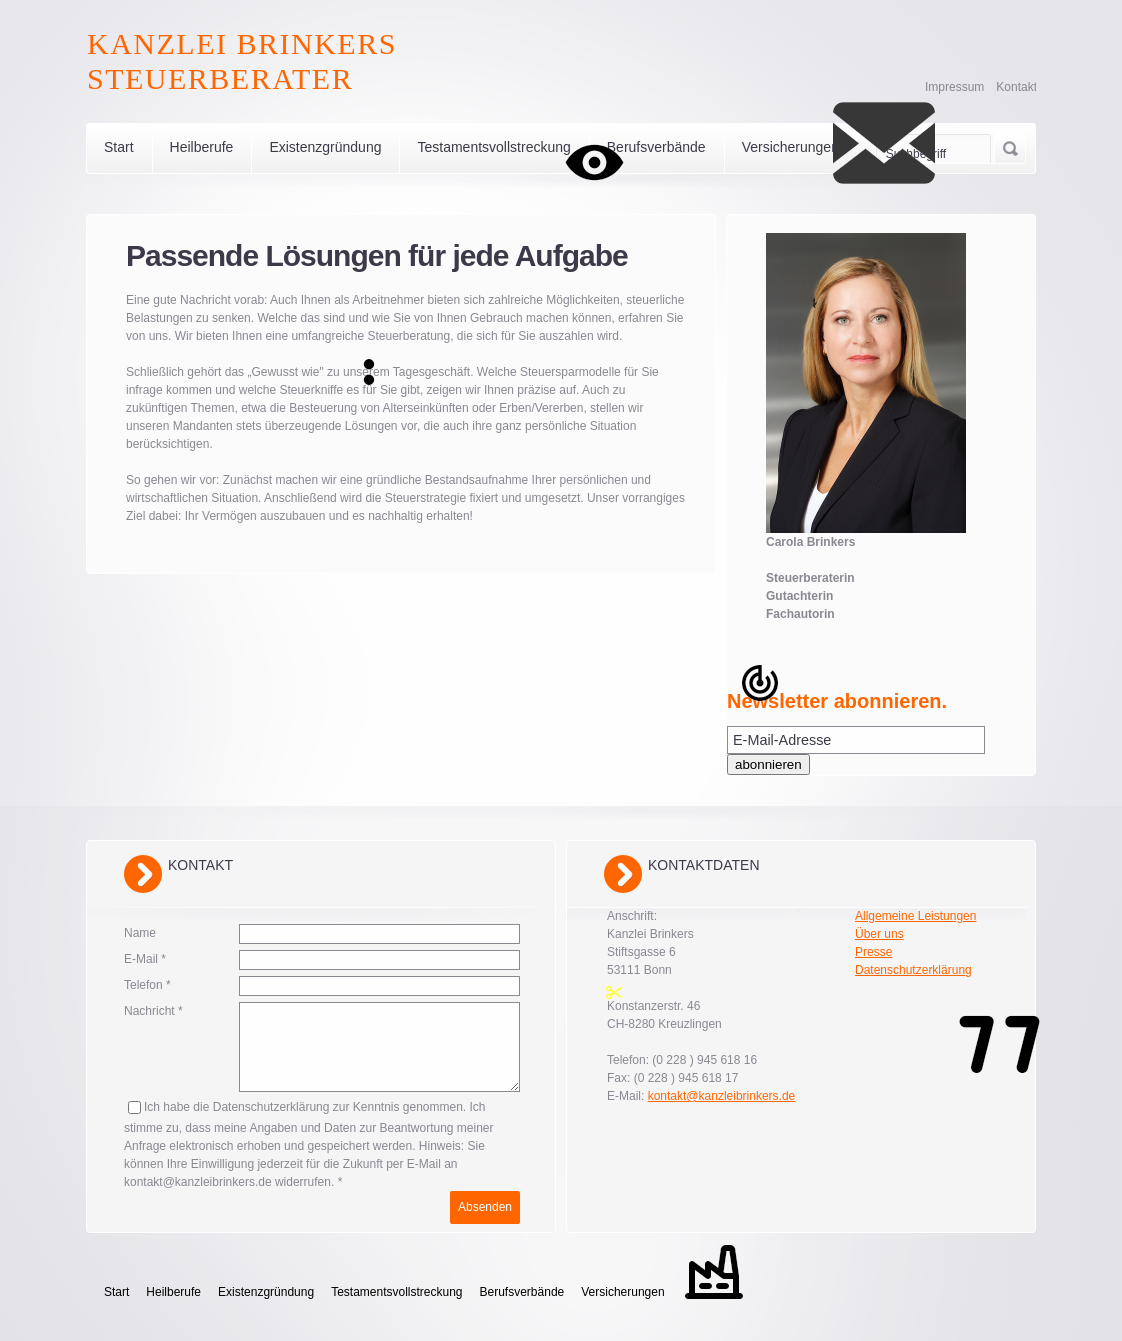  Describe the element at coordinates (884, 143) in the screenshot. I see `open your inbox` at that location.